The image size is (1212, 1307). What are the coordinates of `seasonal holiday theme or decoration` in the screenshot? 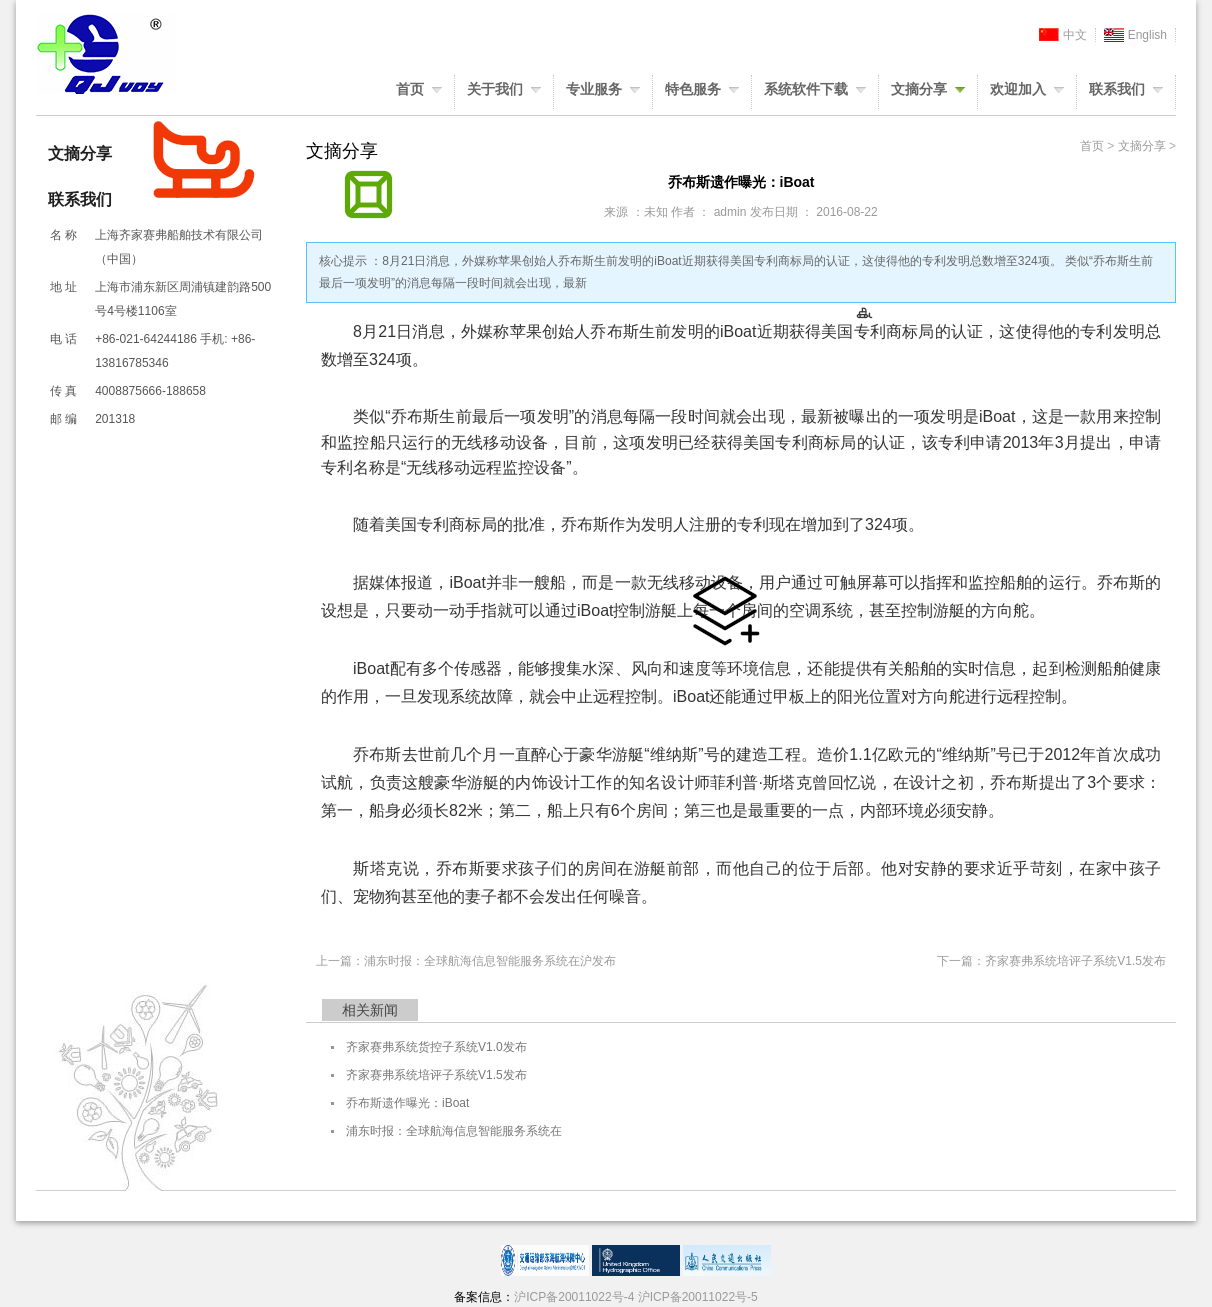 It's located at (201, 159).